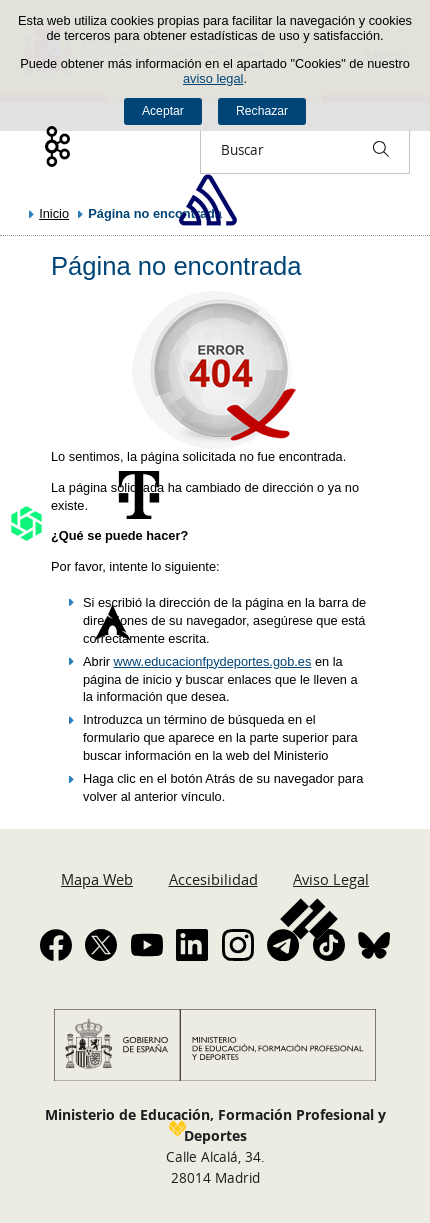 The width and height of the screenshot is (430, 1223). Describe the element at coordinates (113, 622) in the screenshot. I see `Arch Linux logo` at that location.